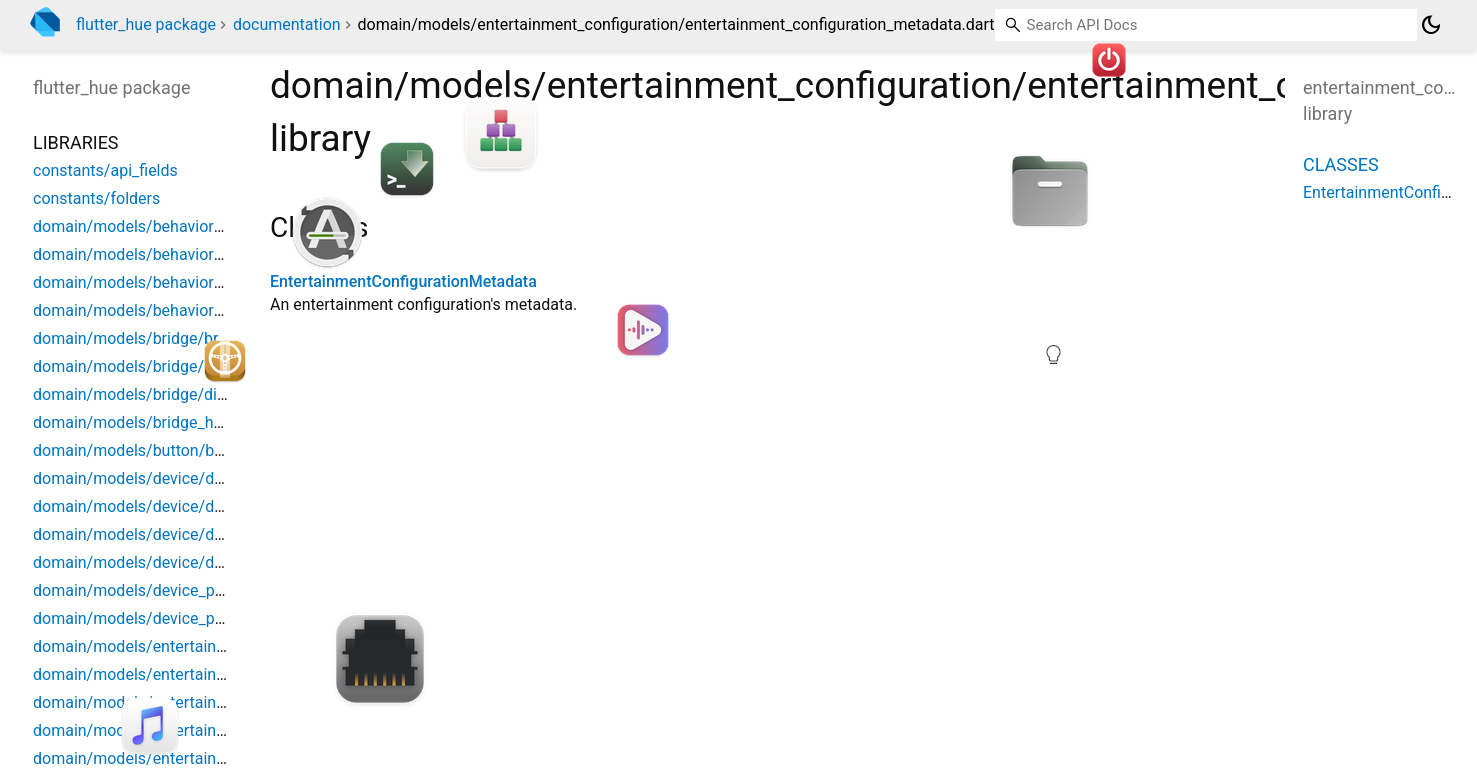 The image size is (1477, 775). I want to click on open device hierarchy settings, so click(501, 133).